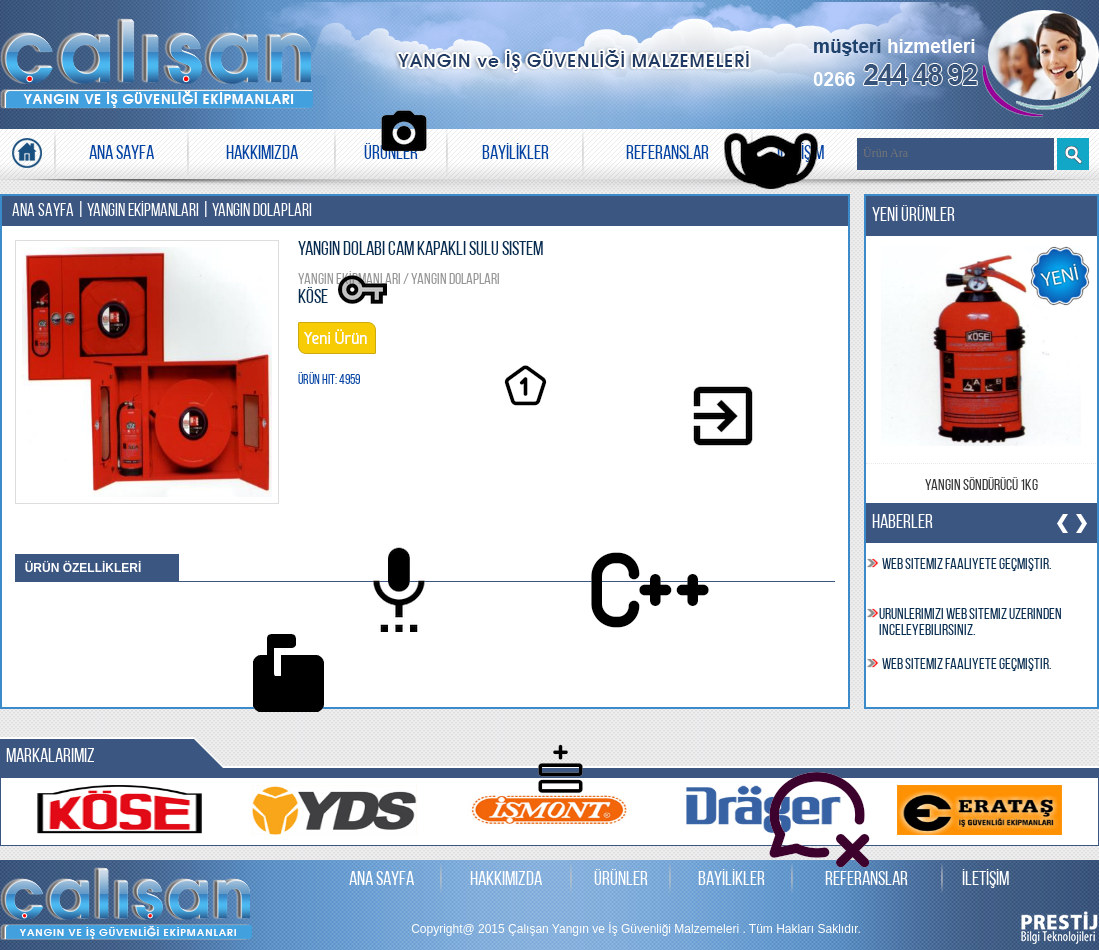 This screenshot has width=1099, height=950. Describe the element at coordinates (723, 416) in the screenshot. I see `log out of the current session` at that location.